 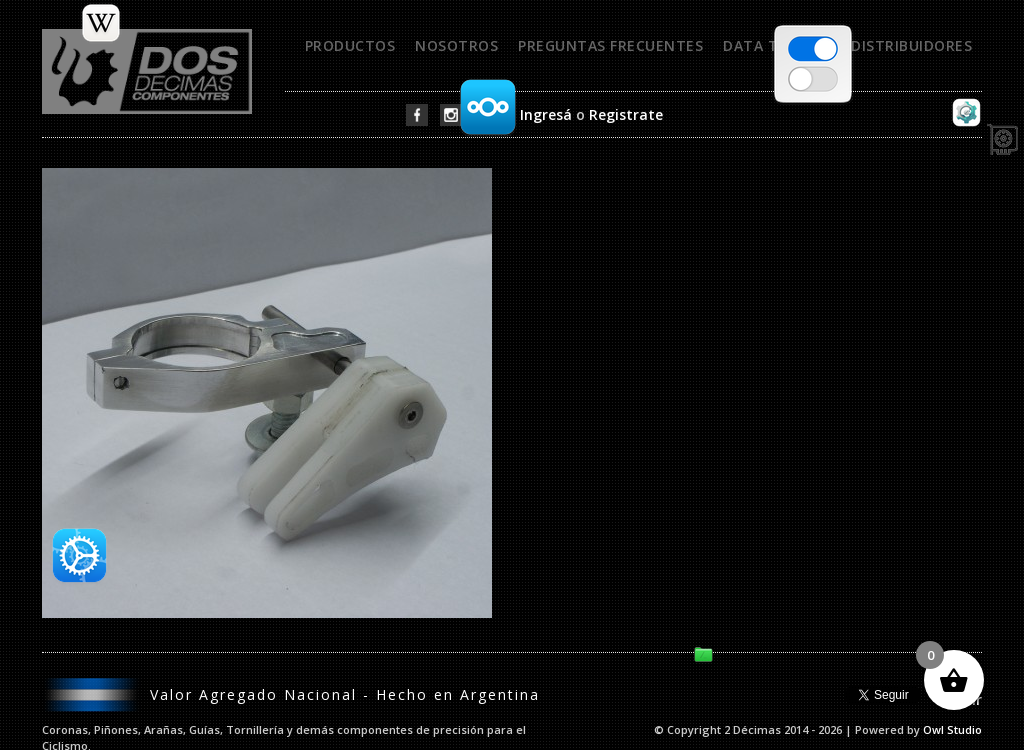 I want to click on open system preferences or settings, so click(x=813, y=64).